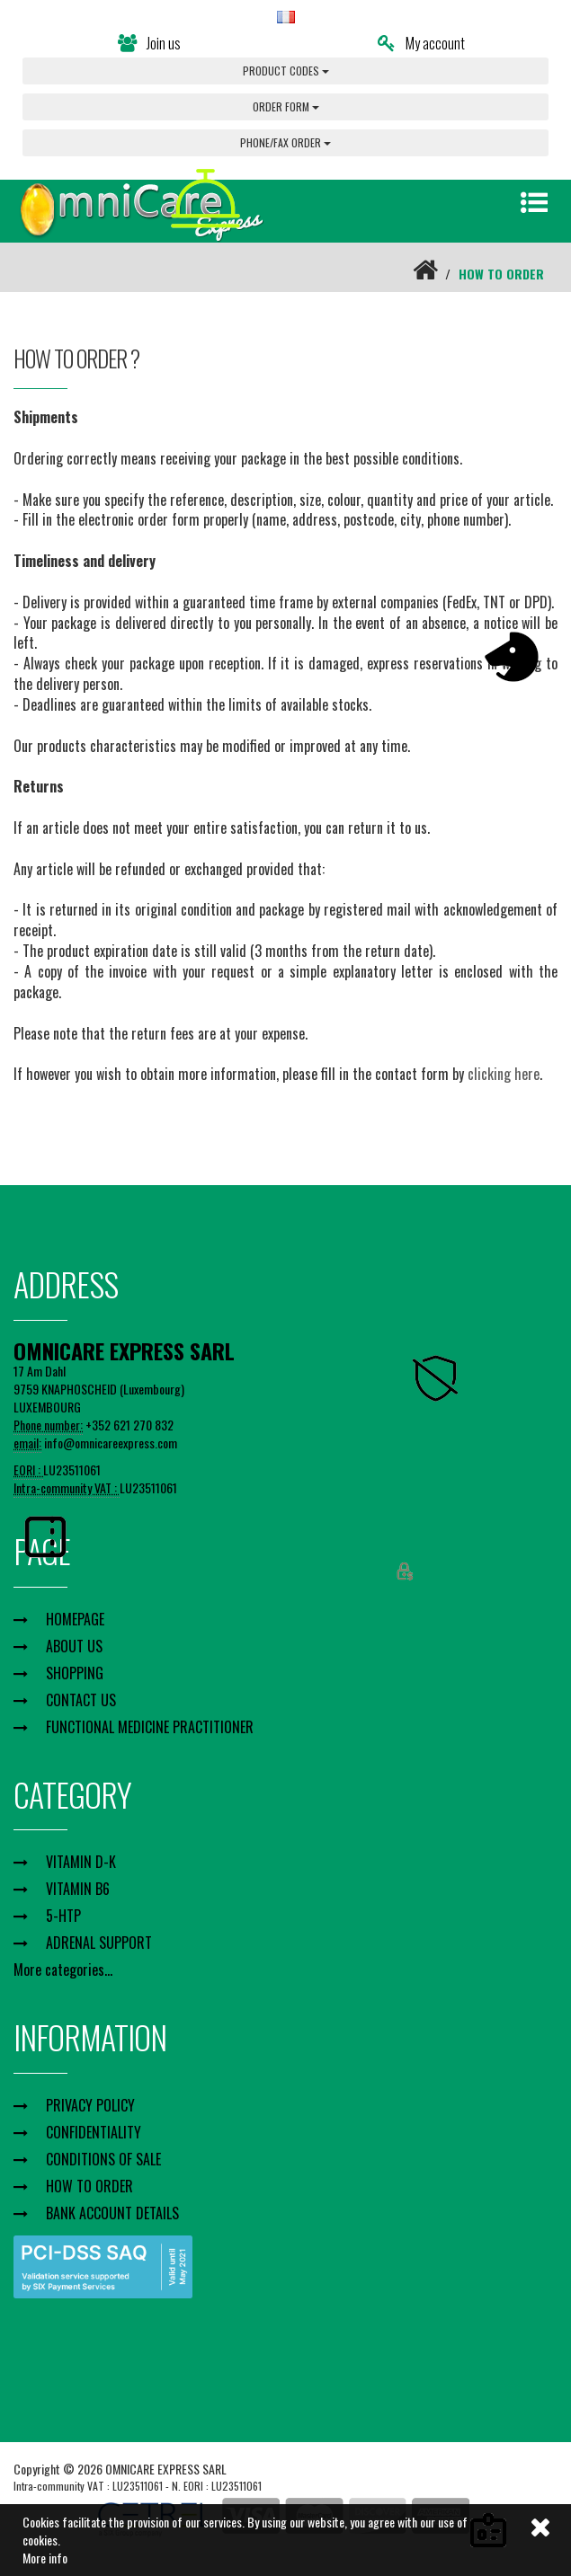 The image size is (571, 2576). I want to click on toggle right sidebar panel off, so click(45, 1536).